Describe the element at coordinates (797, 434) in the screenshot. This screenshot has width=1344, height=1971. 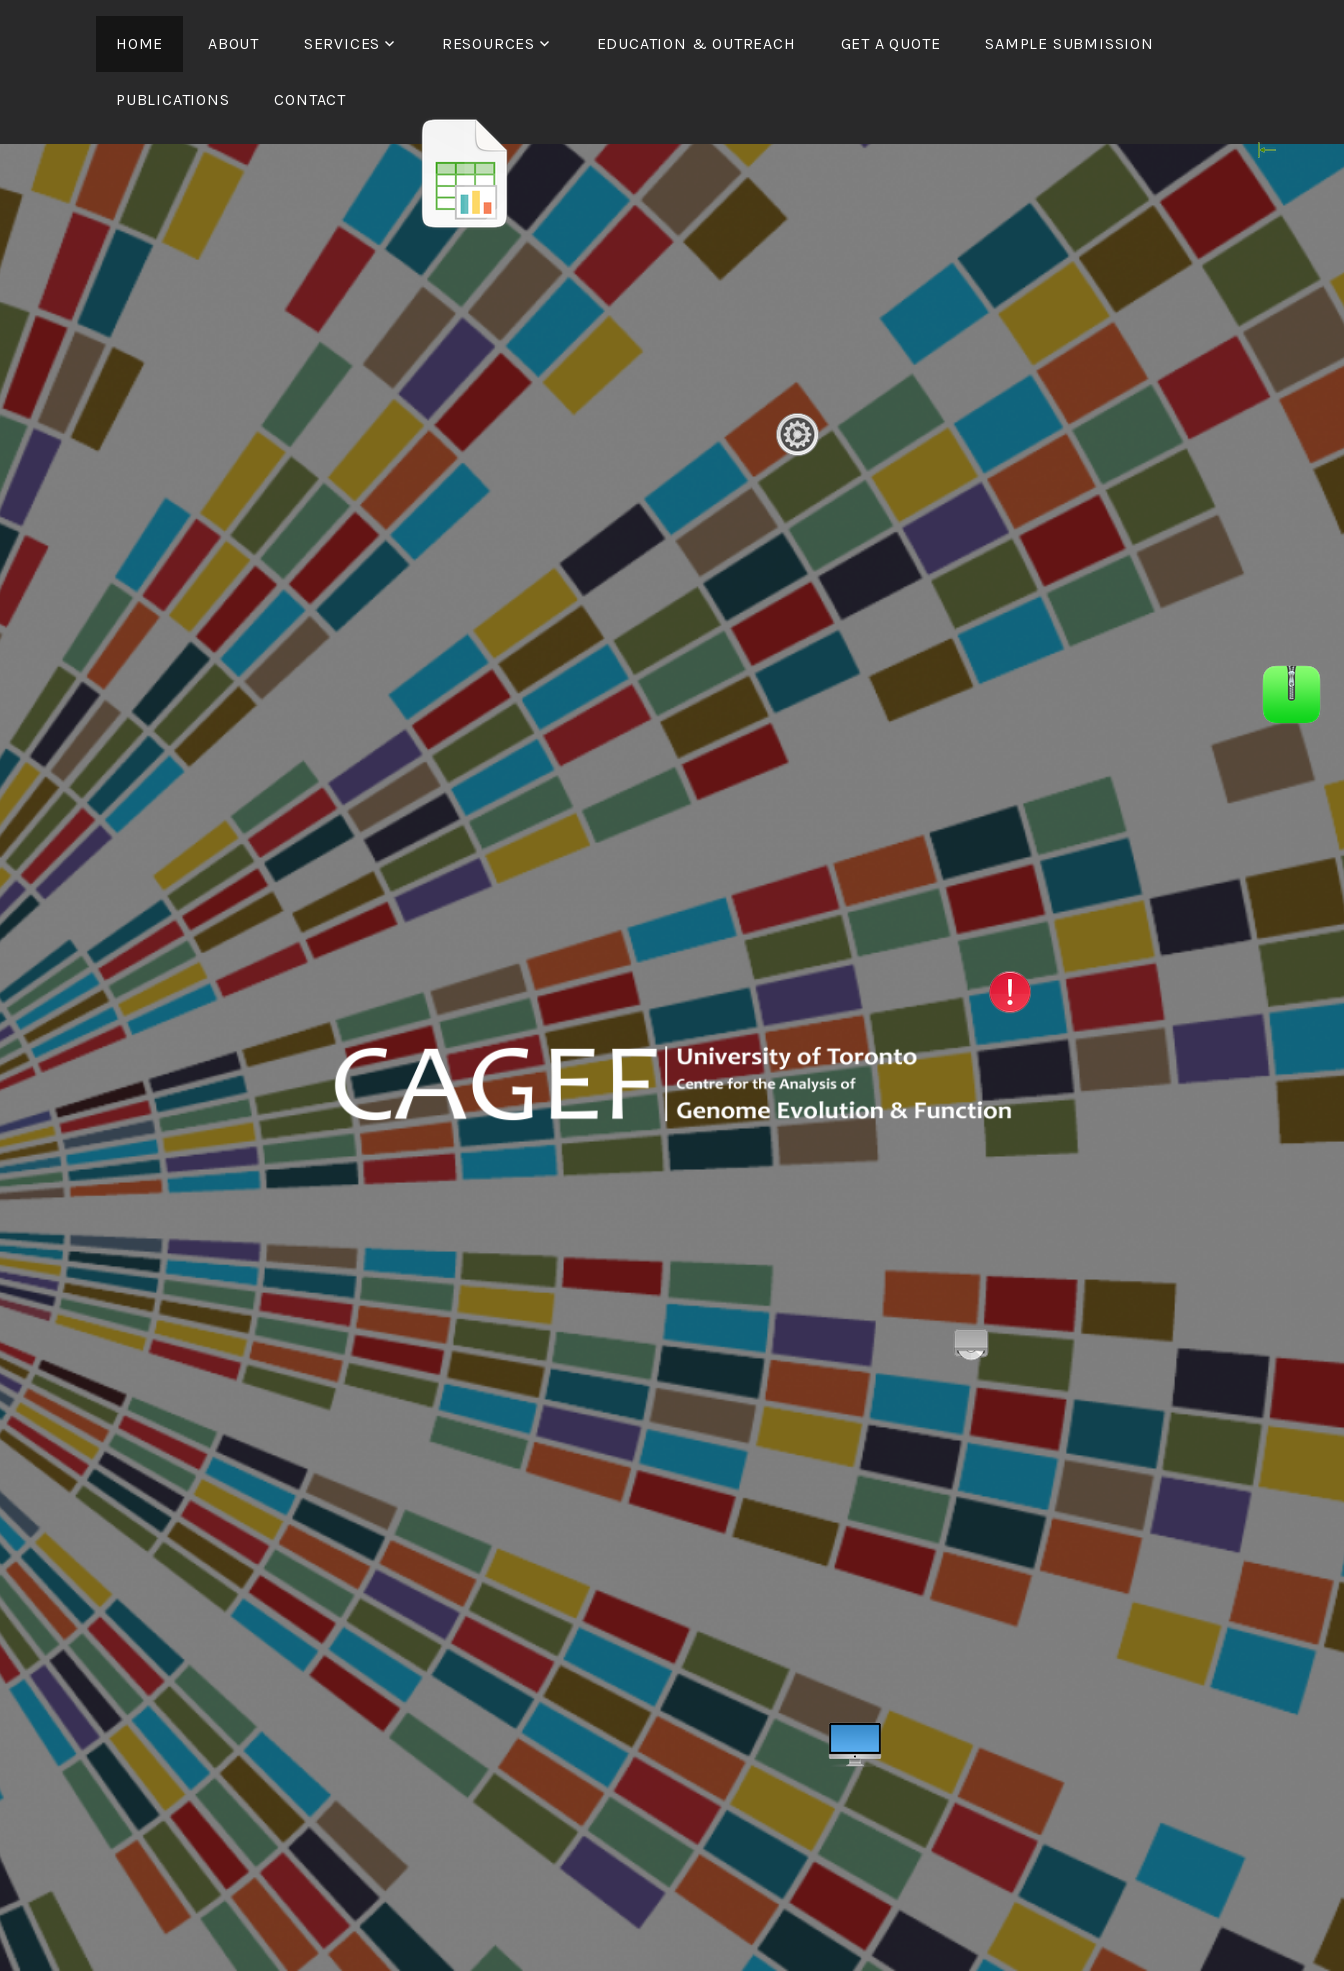
I see `access system or application settings` at that location.